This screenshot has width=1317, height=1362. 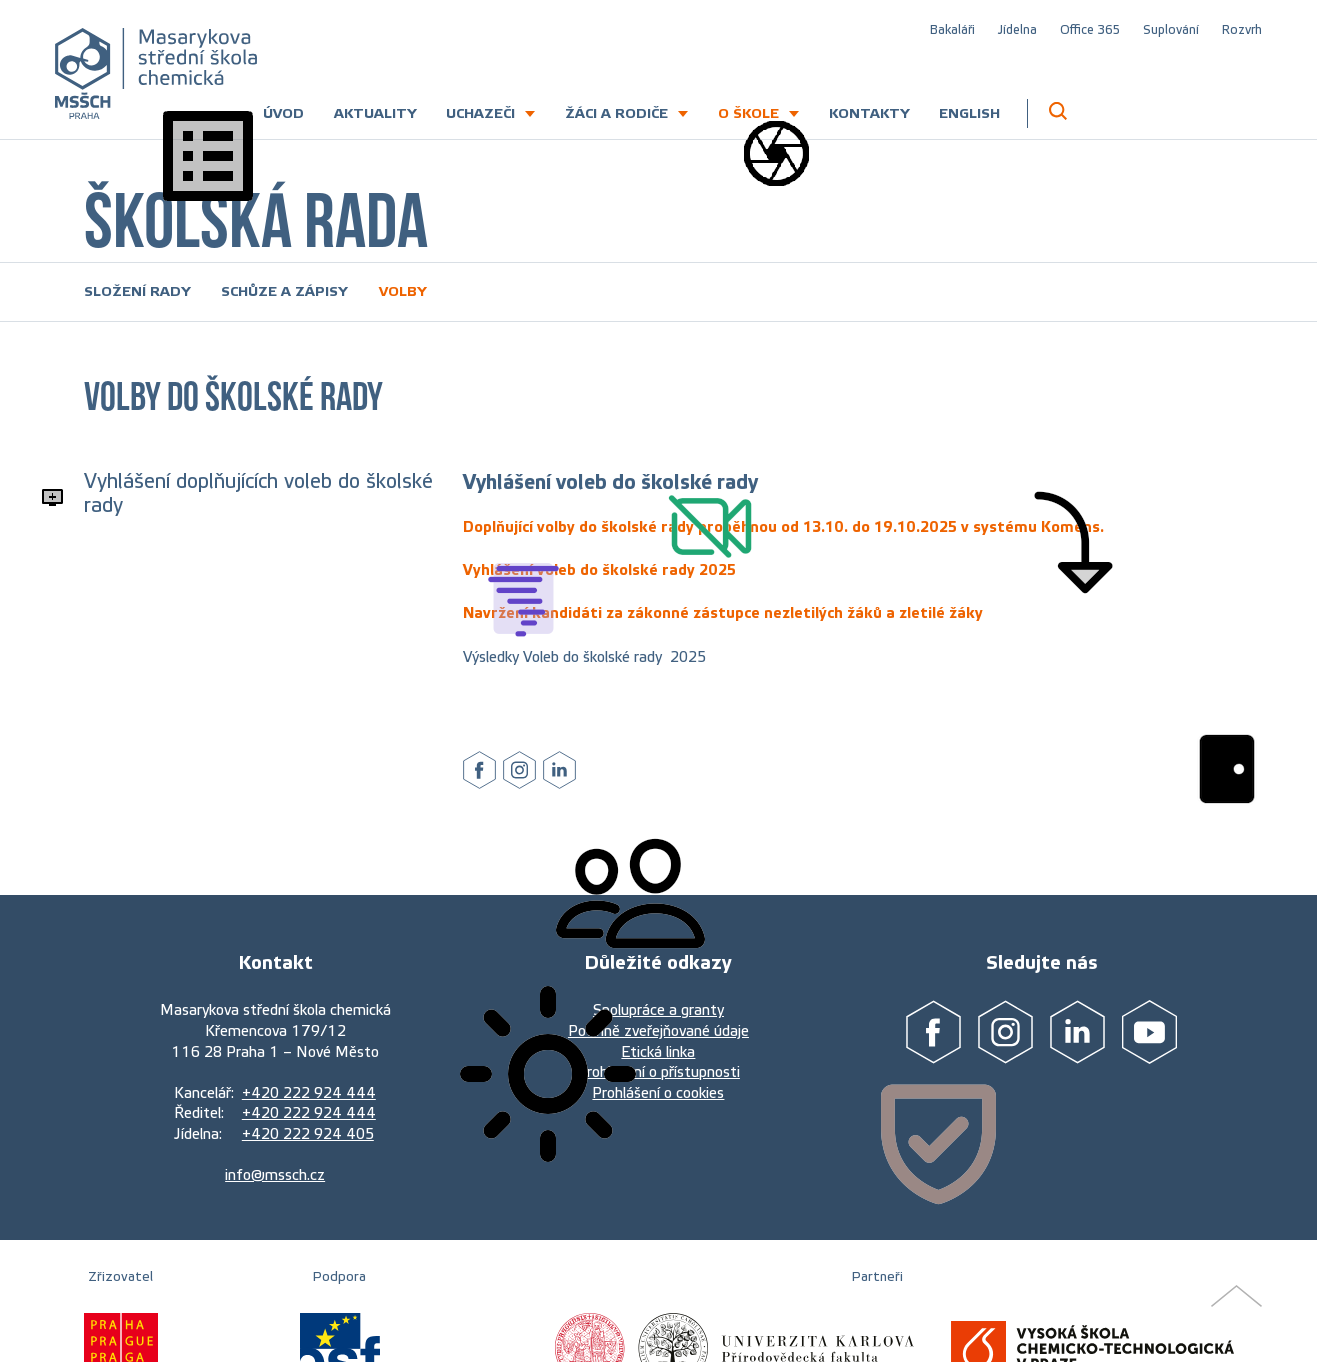 I want to click on door sensor status indicator, so click(x=1227, y=769).